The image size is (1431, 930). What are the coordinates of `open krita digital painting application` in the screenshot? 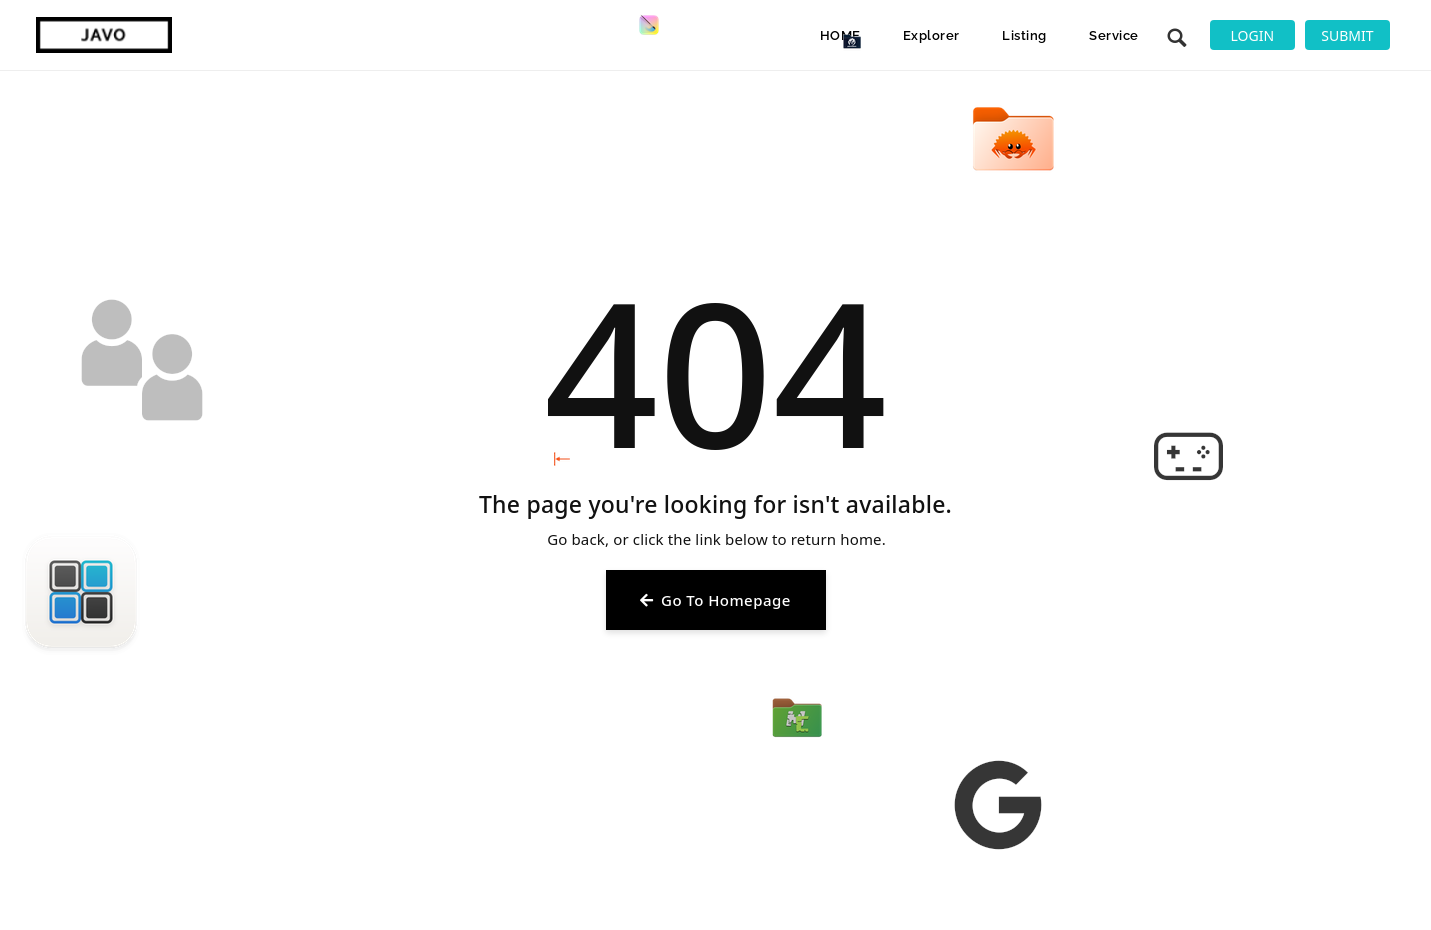 It's located at (649, 25).